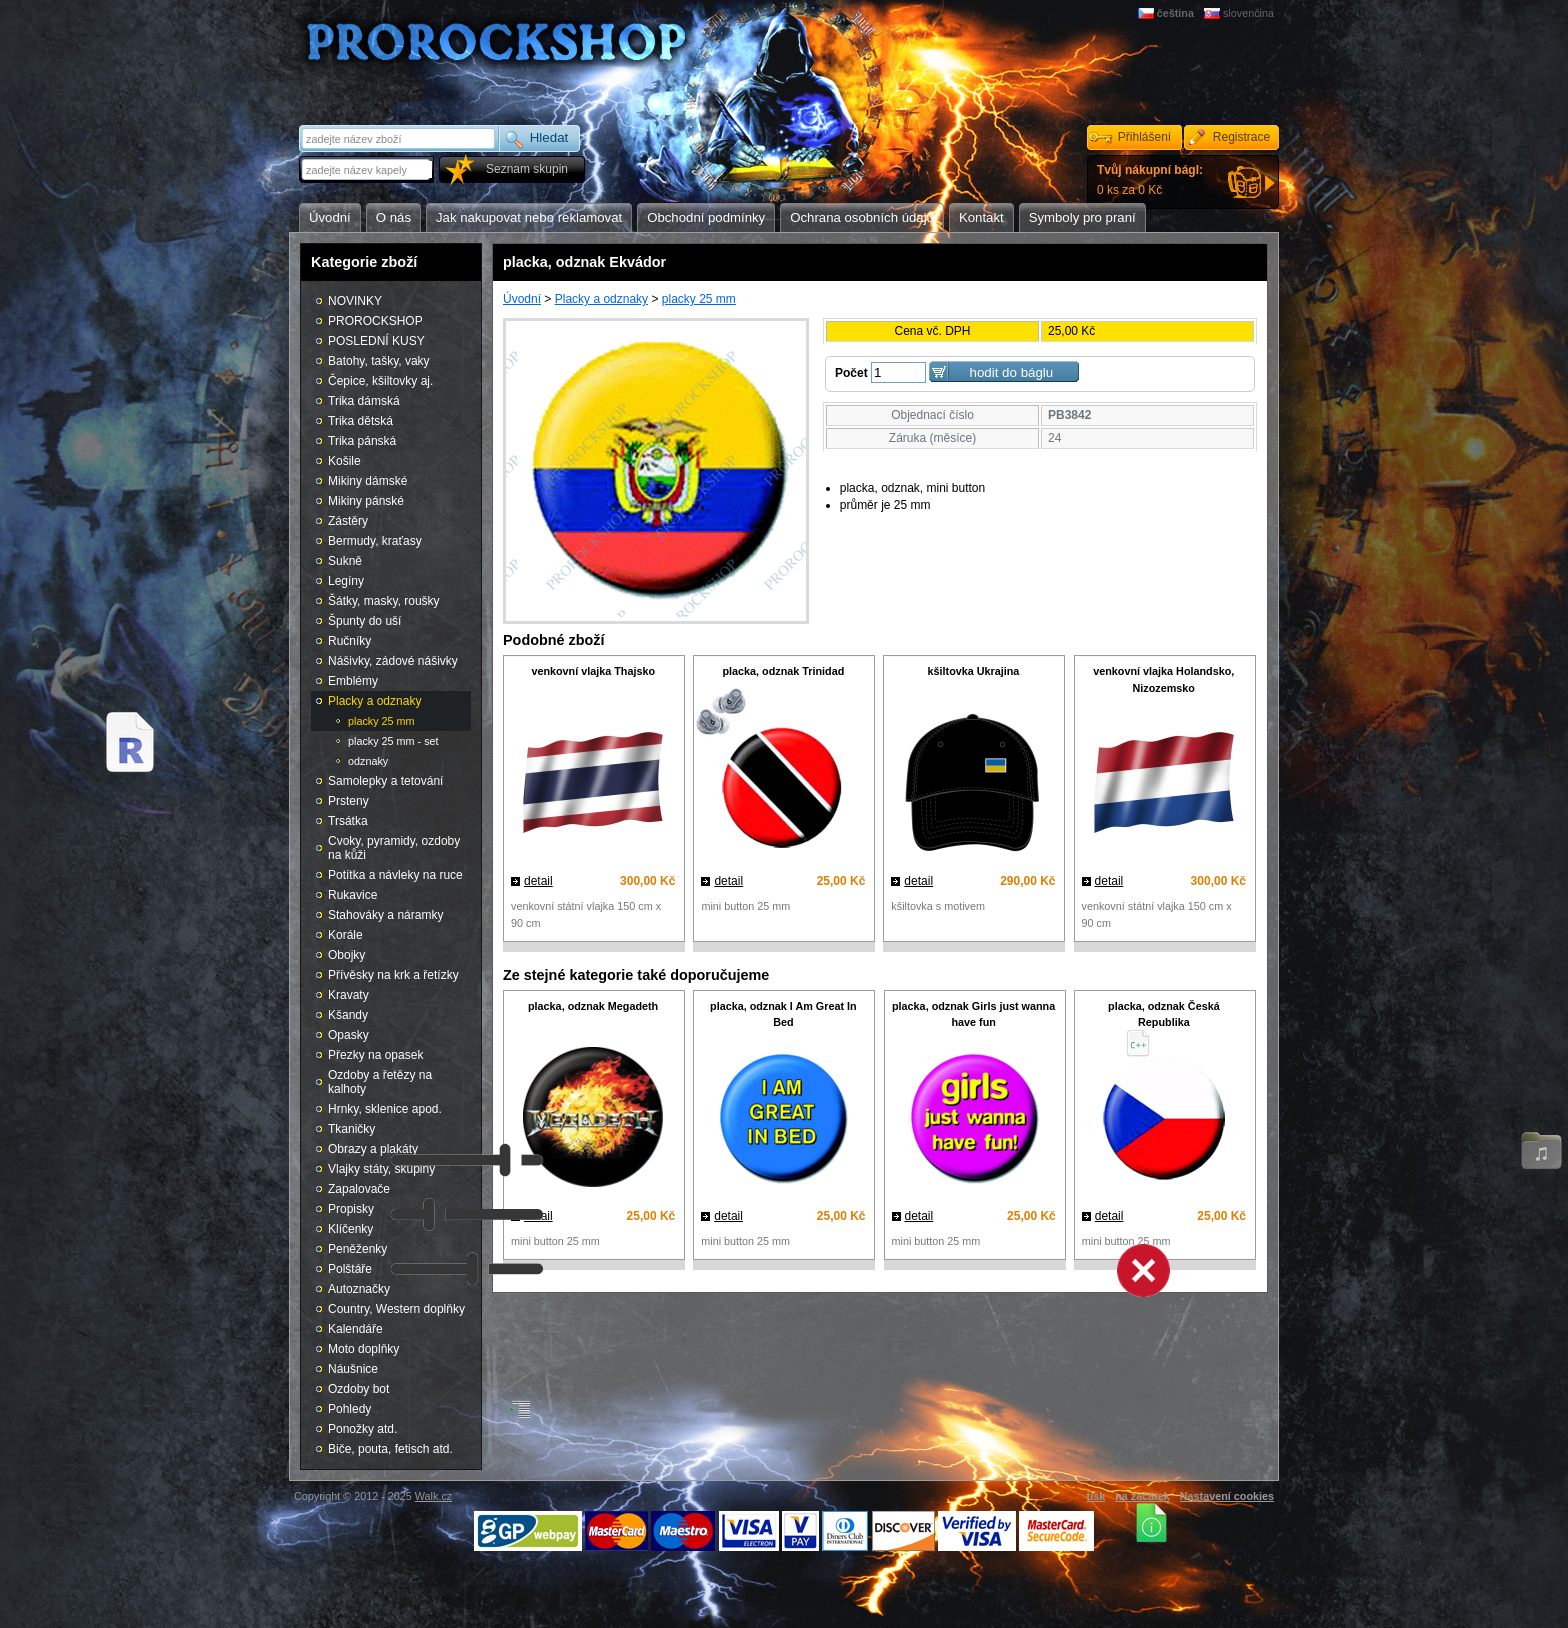 This screenshot has height=1628, width=1568. I want to click on adjust audio equalizer settings, so click(467, 1209).